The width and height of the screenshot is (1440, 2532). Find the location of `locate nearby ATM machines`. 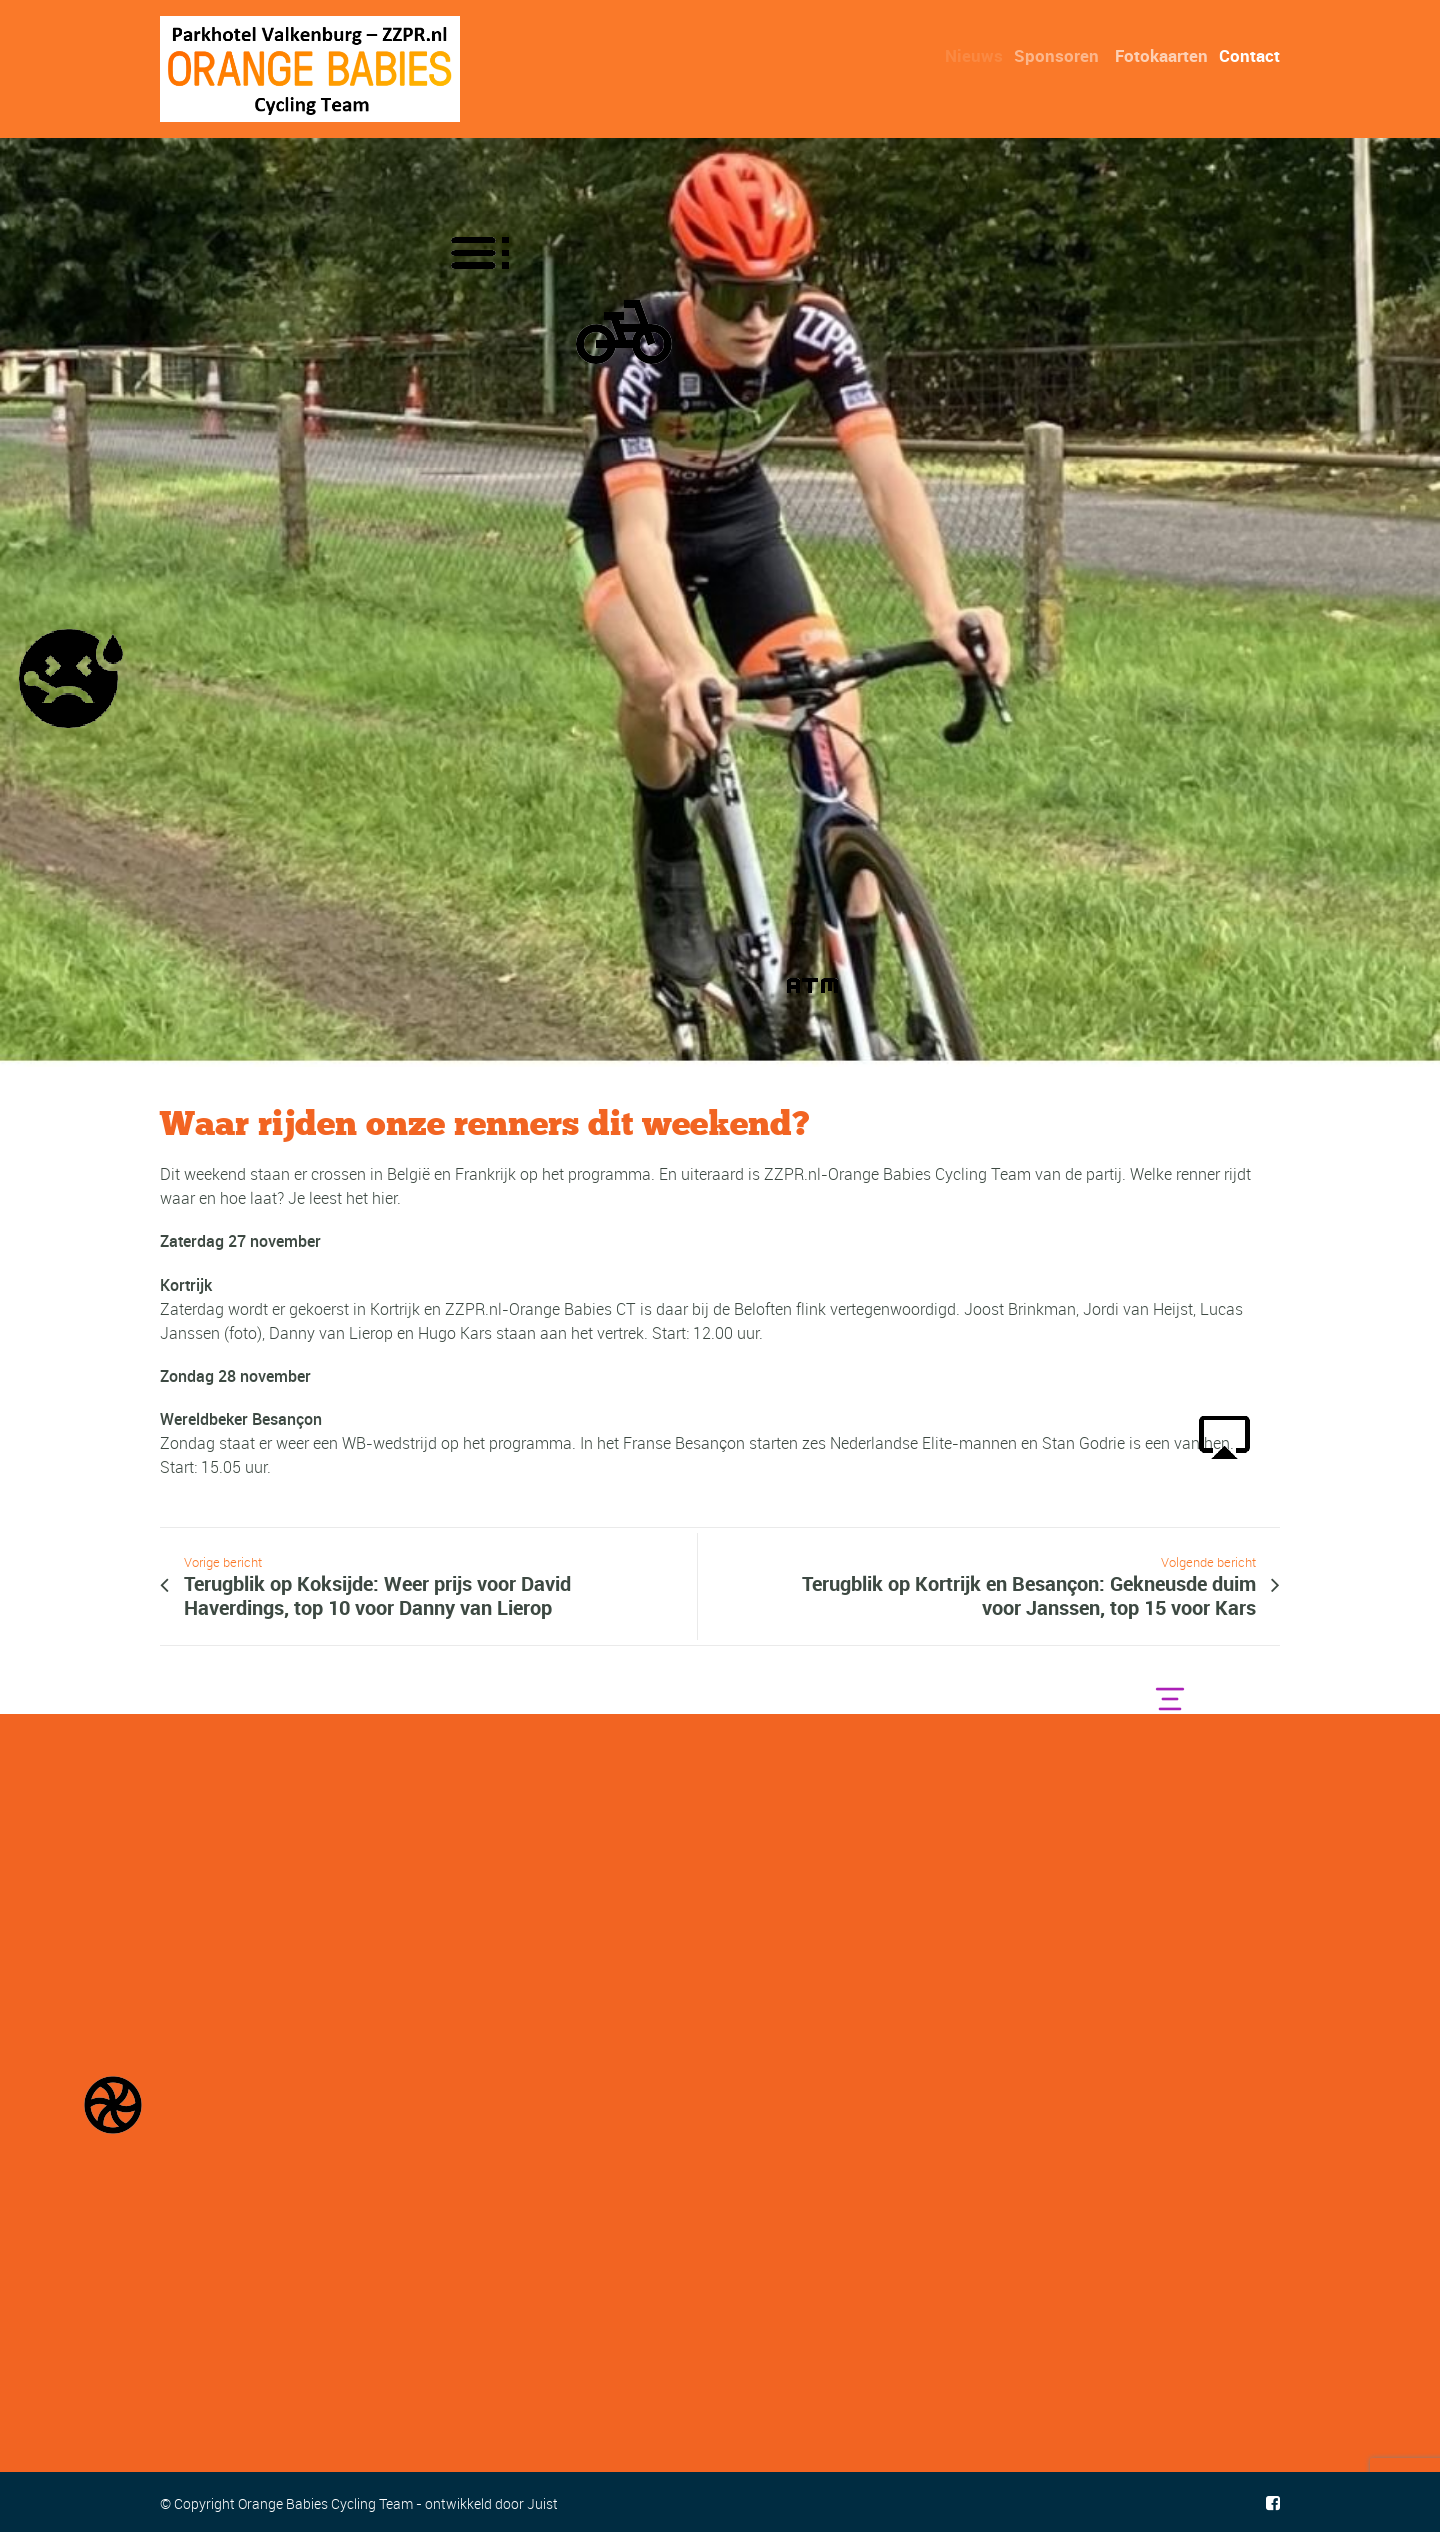

locate nearby ATM machines is located at coordinates (812, 985).